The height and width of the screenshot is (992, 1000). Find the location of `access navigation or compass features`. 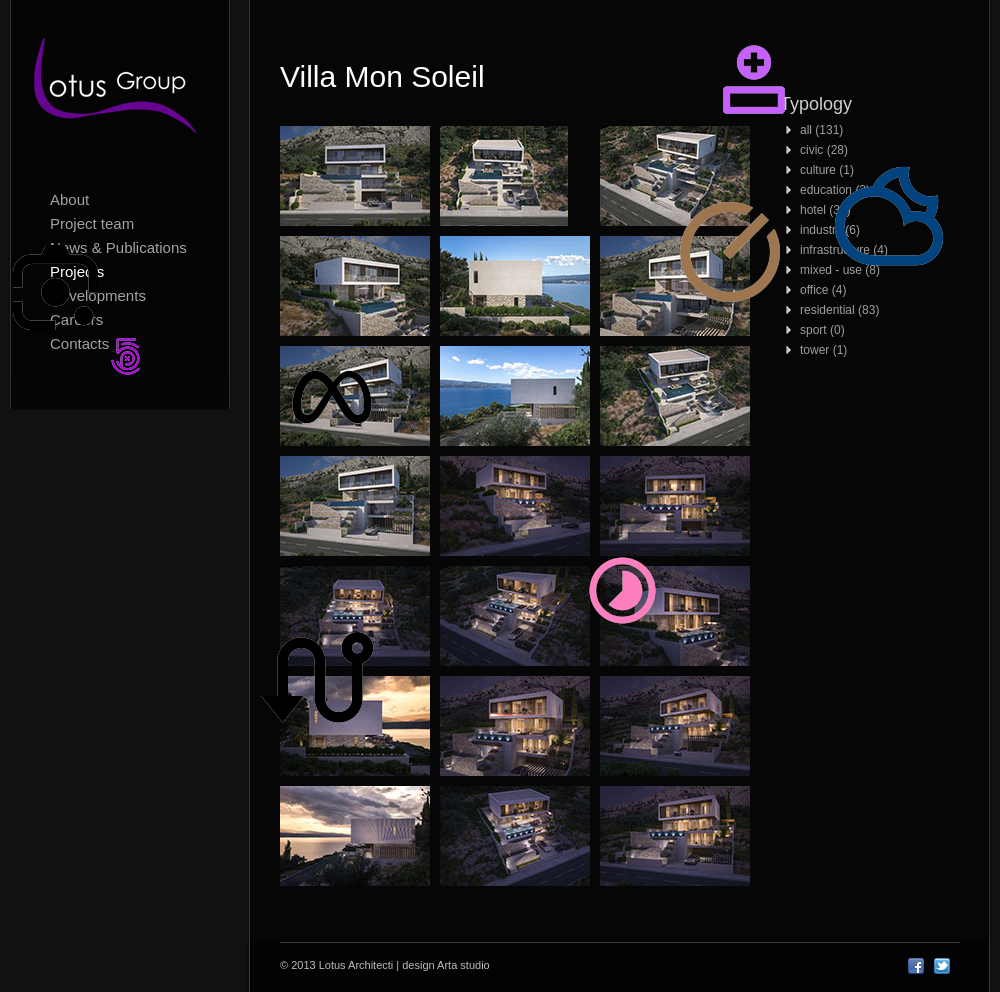

access navigation or compass features is located at coordinates (730, 252).